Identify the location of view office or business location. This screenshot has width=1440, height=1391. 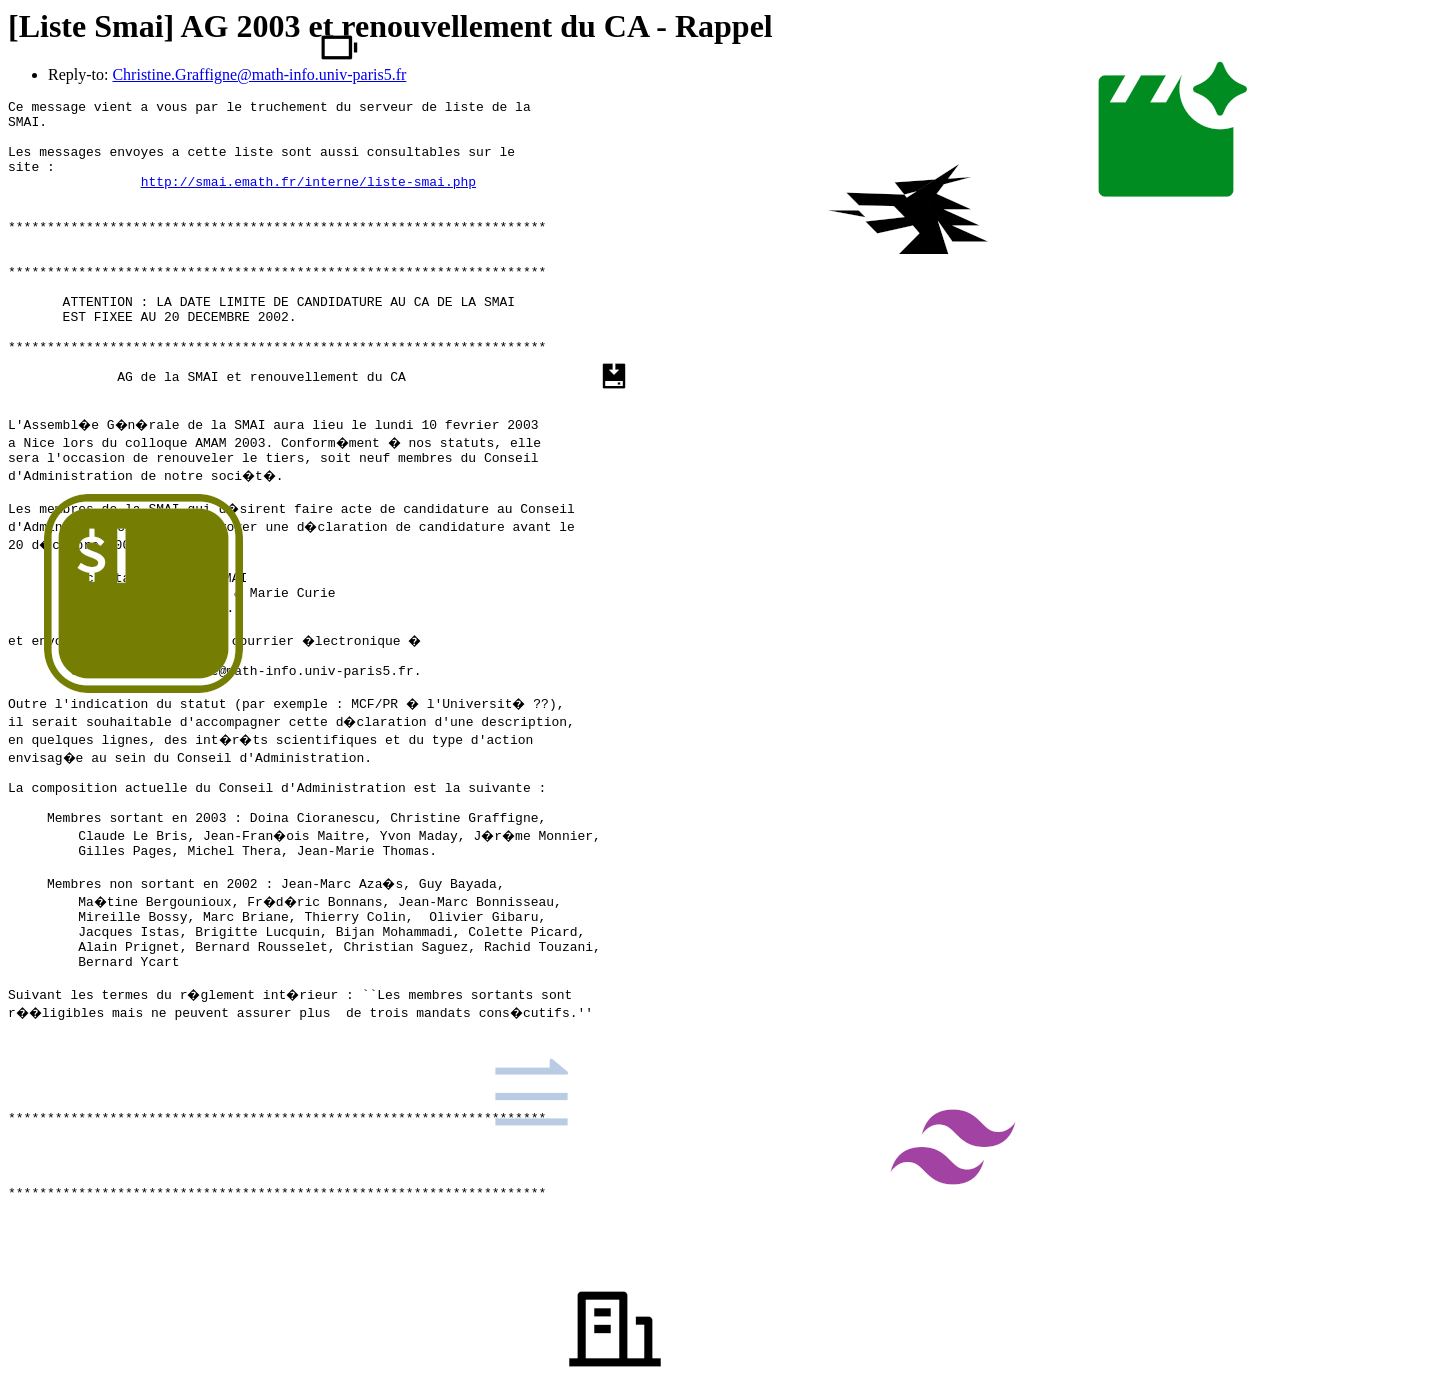
(615, 1329).